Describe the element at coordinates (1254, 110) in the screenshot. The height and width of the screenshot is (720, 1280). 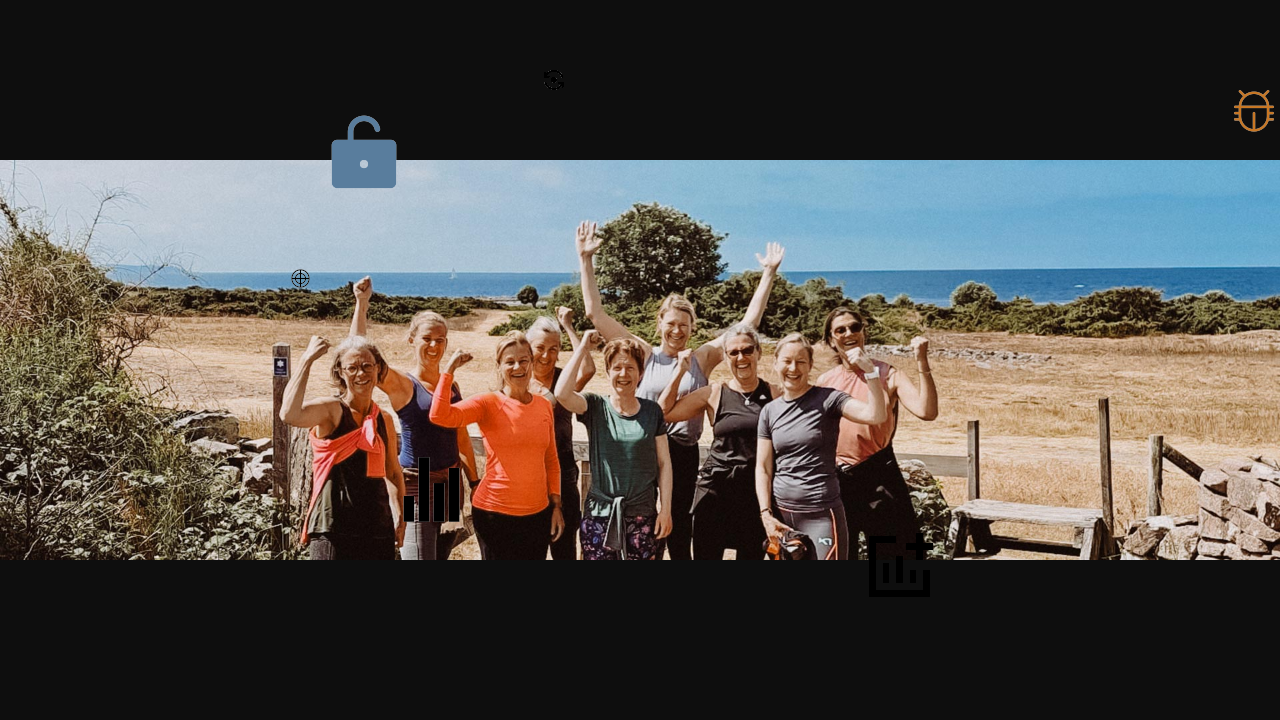
I see `report a bug or issue` at that location.